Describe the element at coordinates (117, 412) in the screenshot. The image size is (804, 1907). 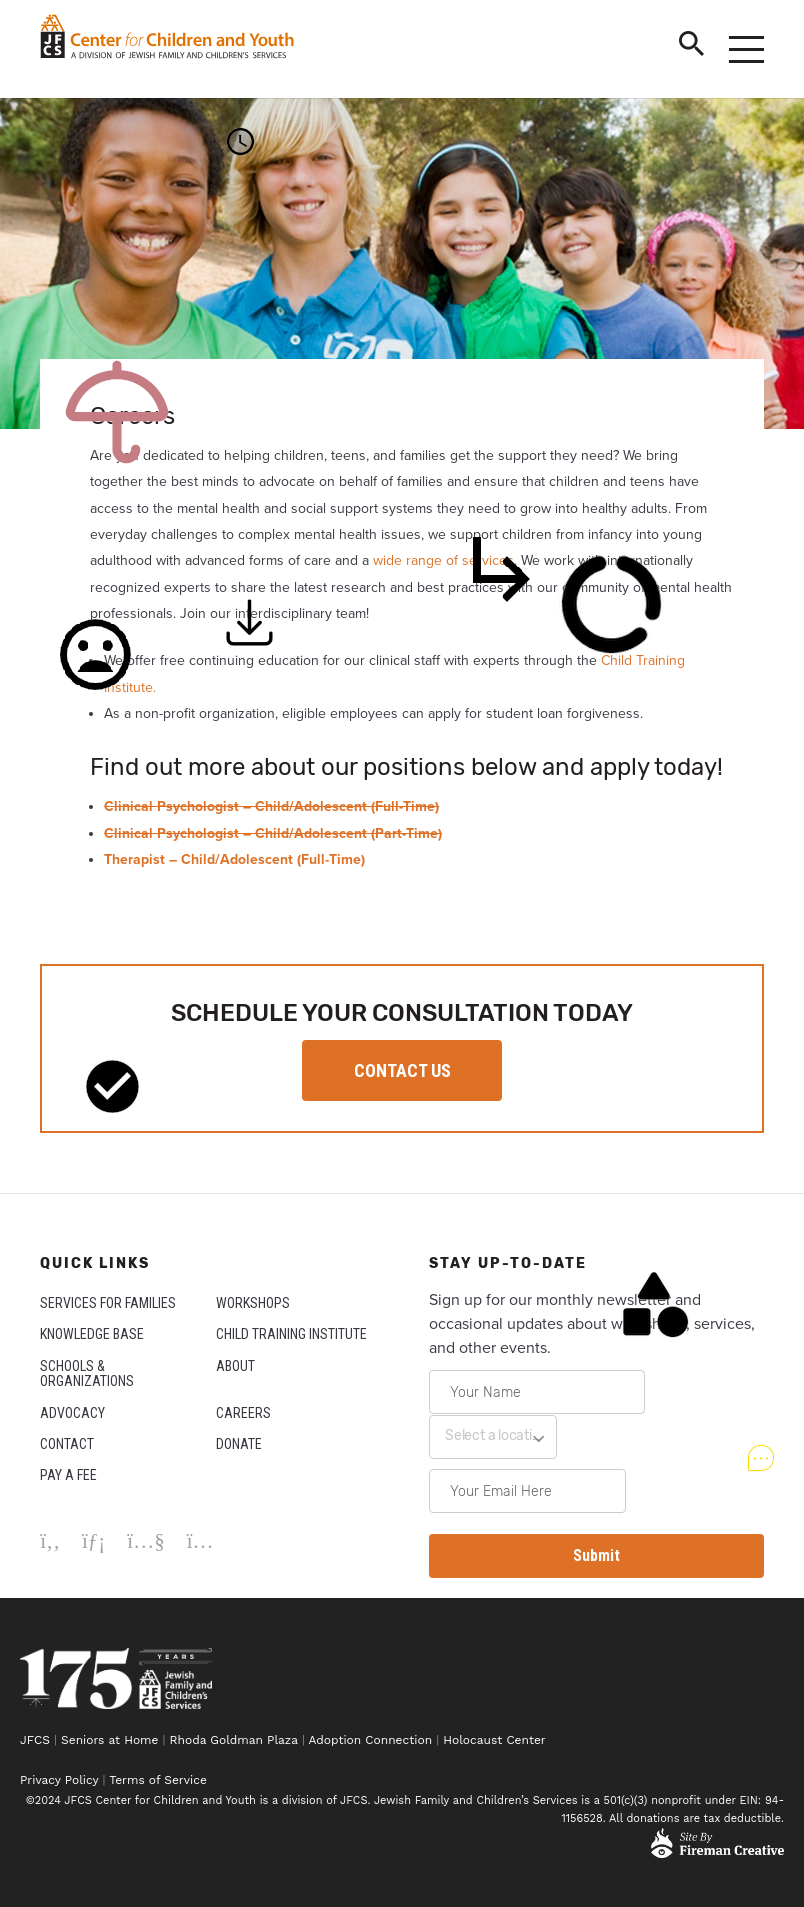
I see `view weather protection or rain forecast` at that location.